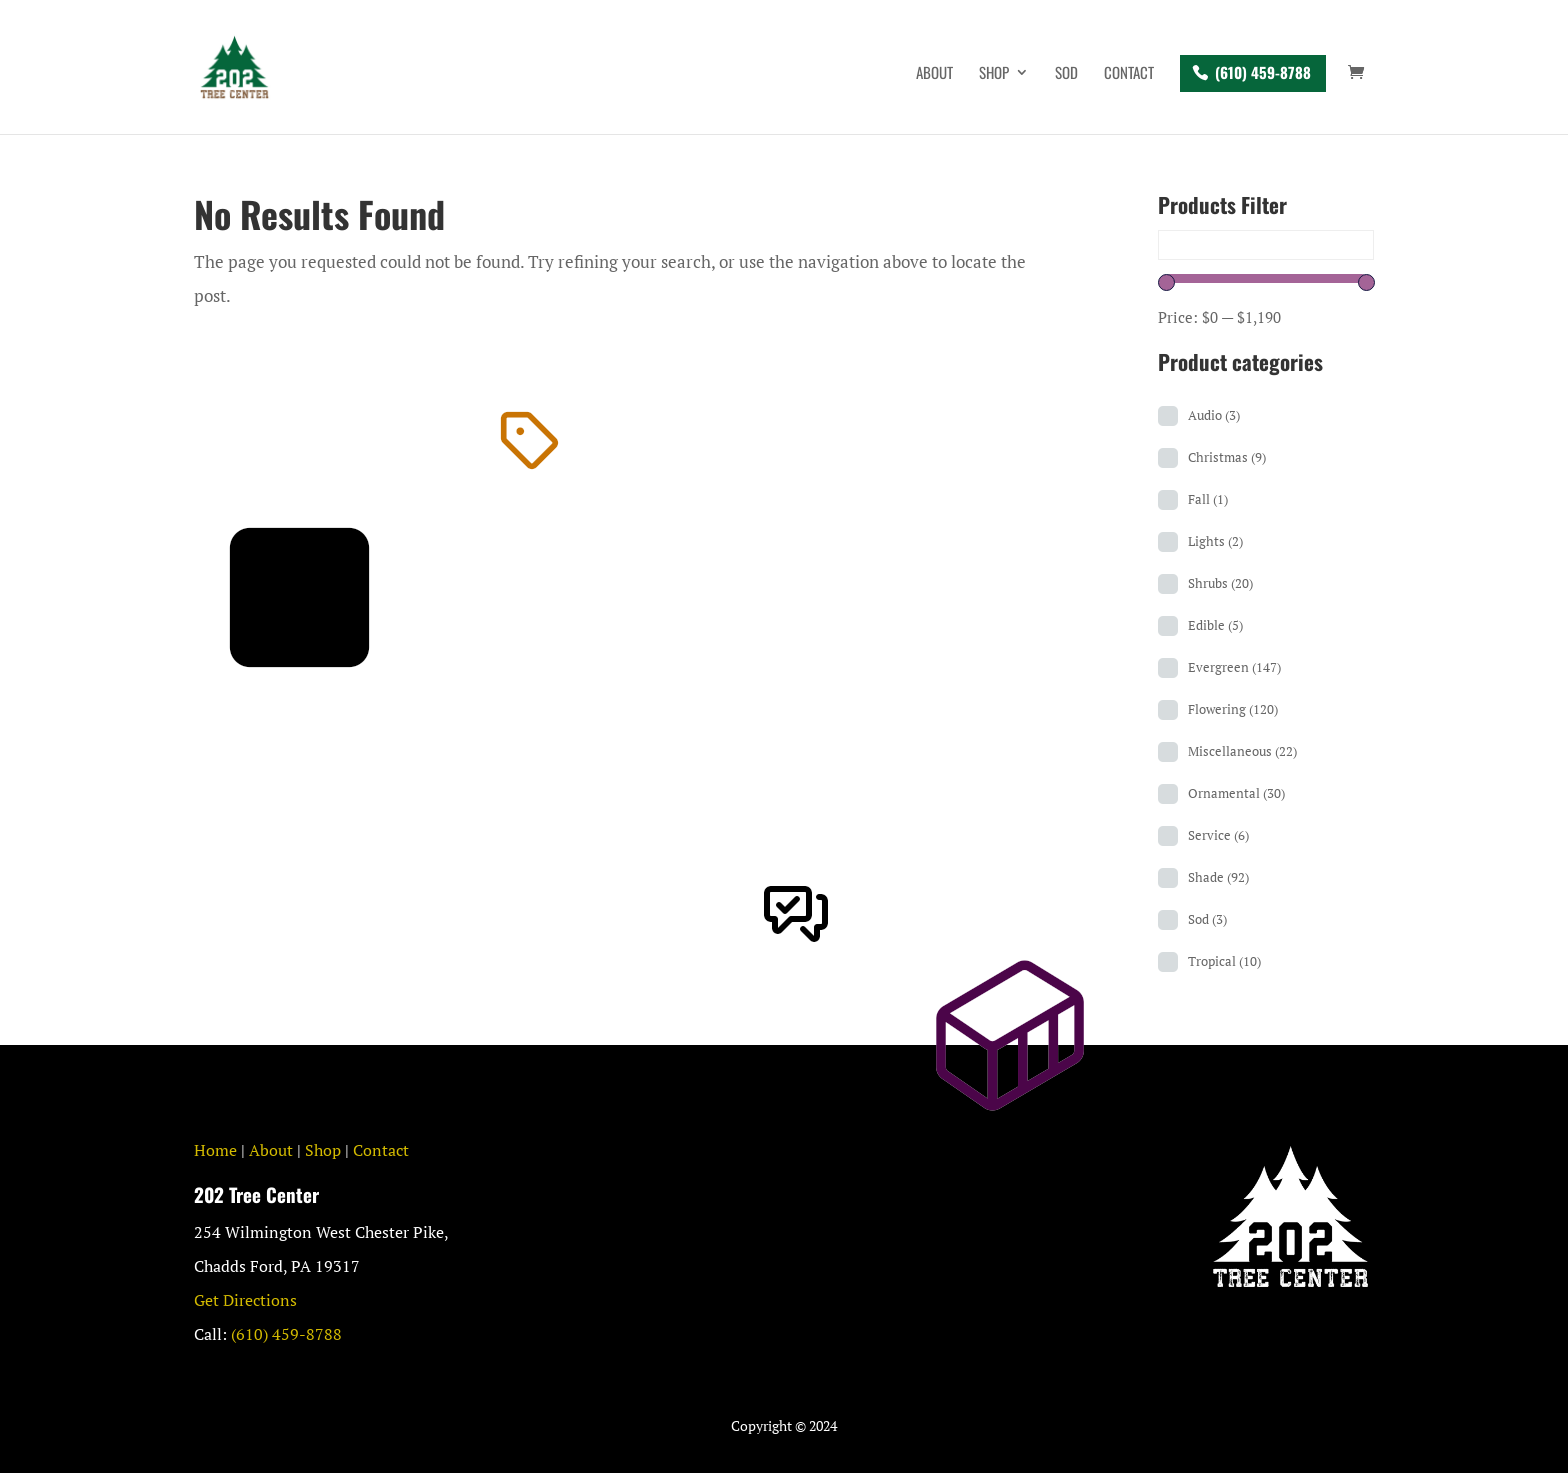  Describe the element at coordinates (1010, 1035) in the screenshot. I see `view container or package details` at that location.